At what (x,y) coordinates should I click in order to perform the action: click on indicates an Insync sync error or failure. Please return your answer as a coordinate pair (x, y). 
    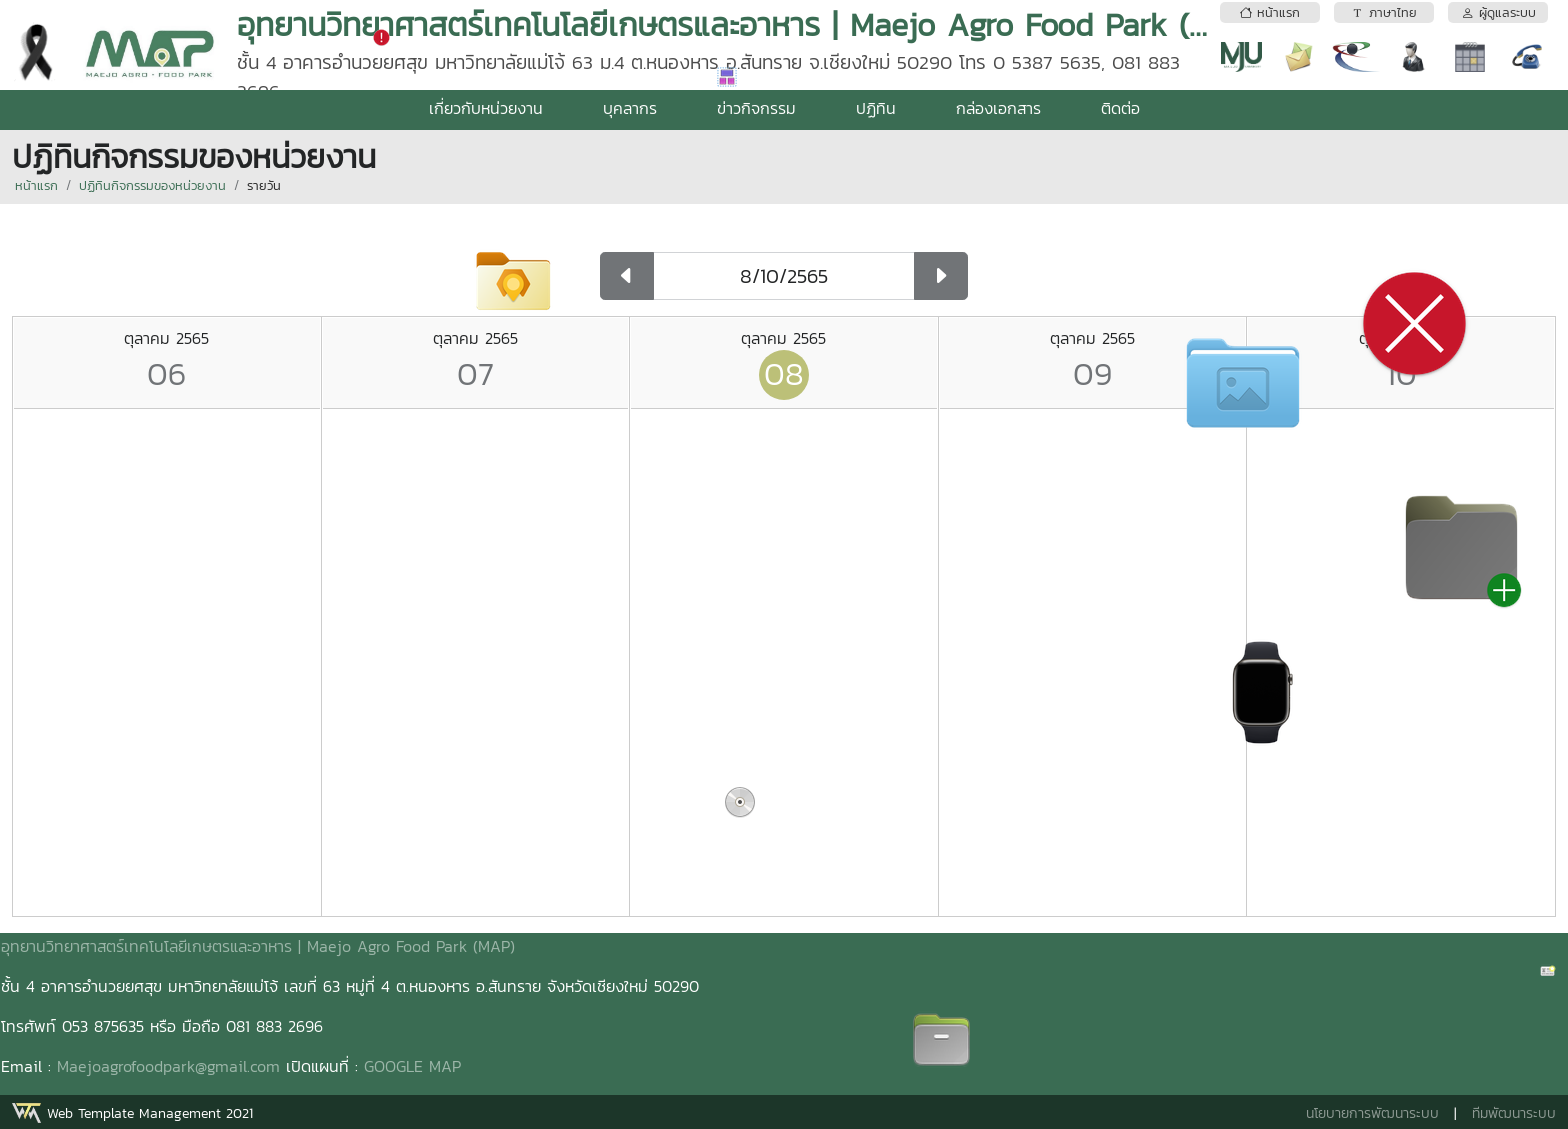
    Looking at the image, I should click on (1414, 323).